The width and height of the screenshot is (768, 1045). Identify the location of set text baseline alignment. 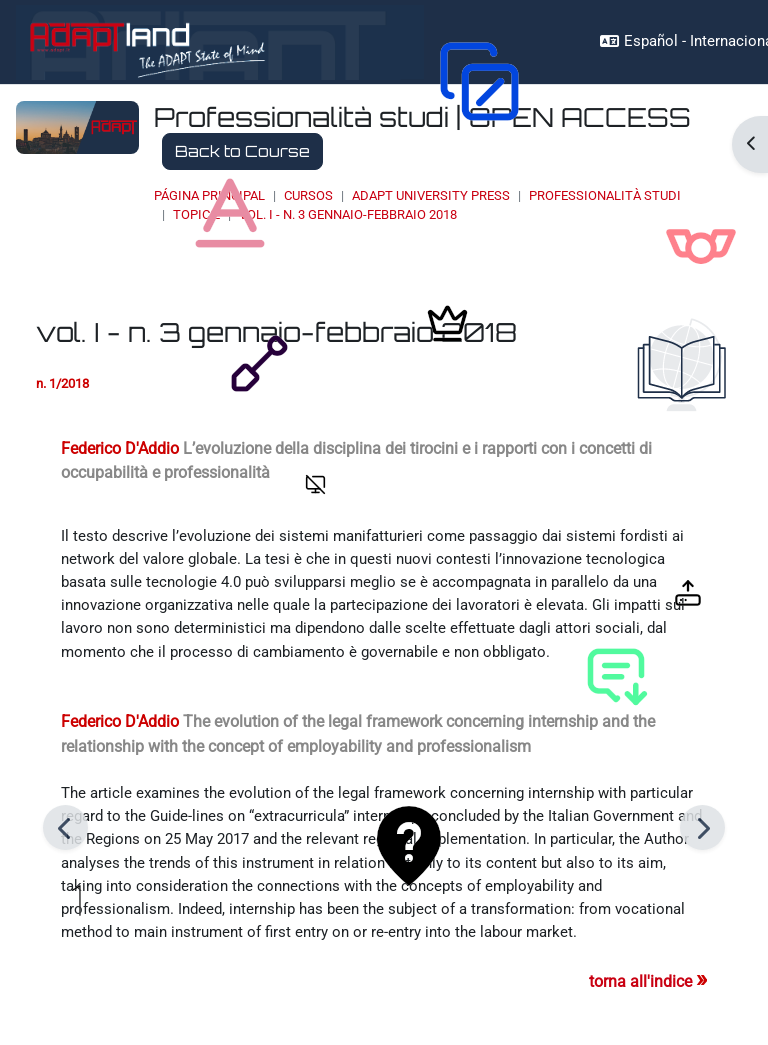
(230, 213).